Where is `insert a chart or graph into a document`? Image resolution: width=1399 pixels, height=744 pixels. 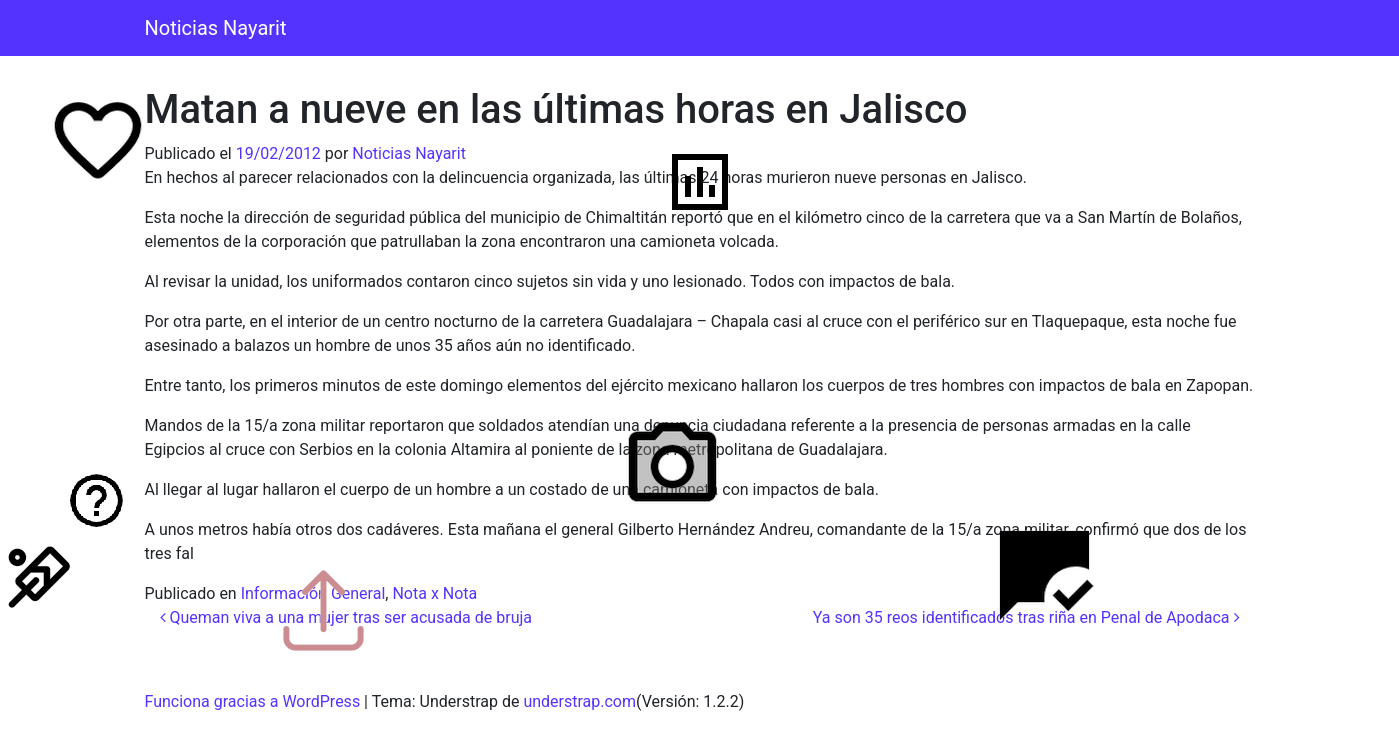
insert a chart or graph into a document is located at coordinates (700, 182).